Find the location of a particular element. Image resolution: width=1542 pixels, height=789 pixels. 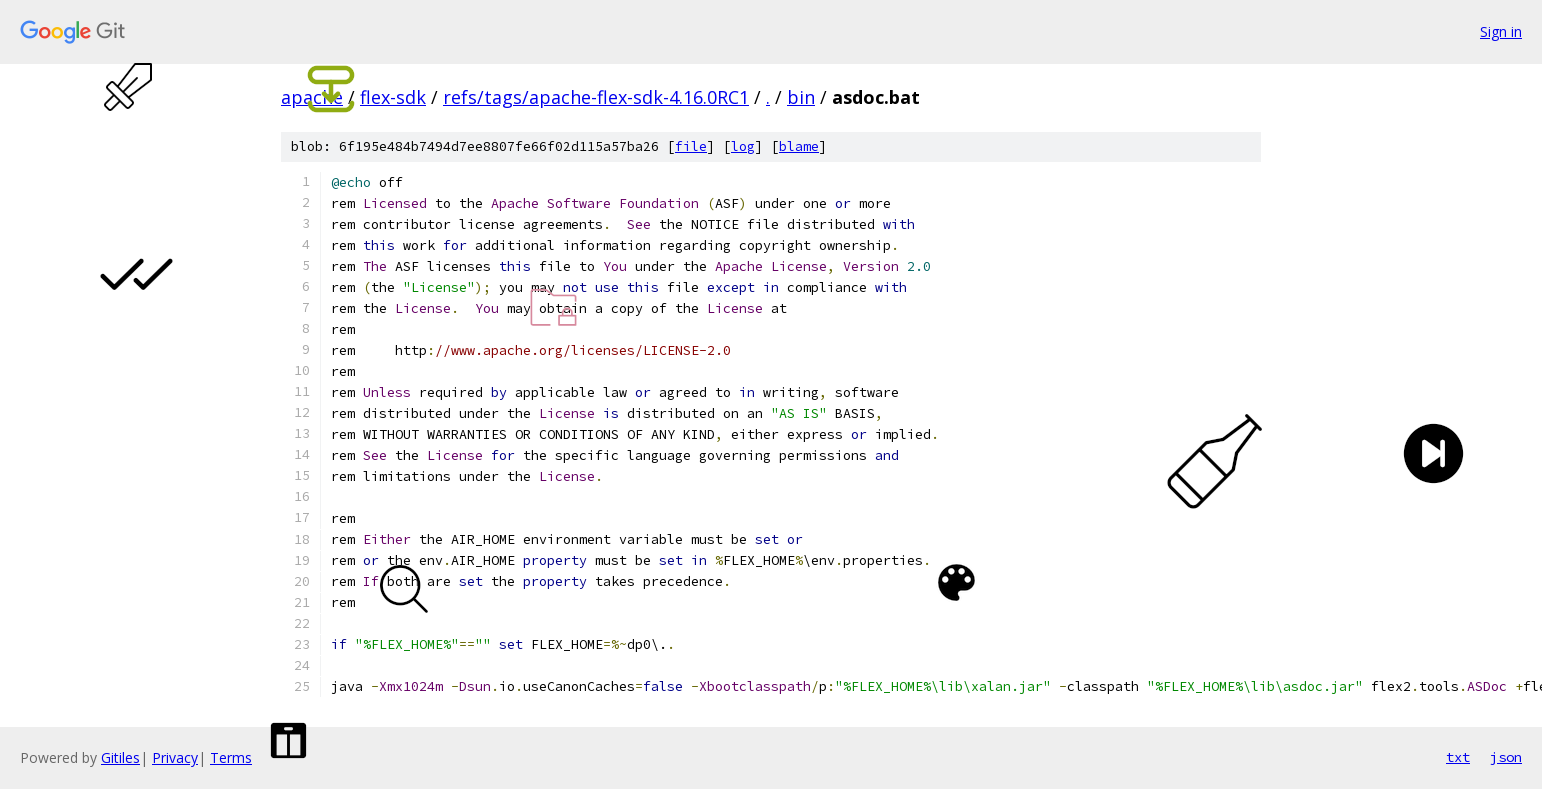

skip to the next track is located at coordinates (1433, 453).